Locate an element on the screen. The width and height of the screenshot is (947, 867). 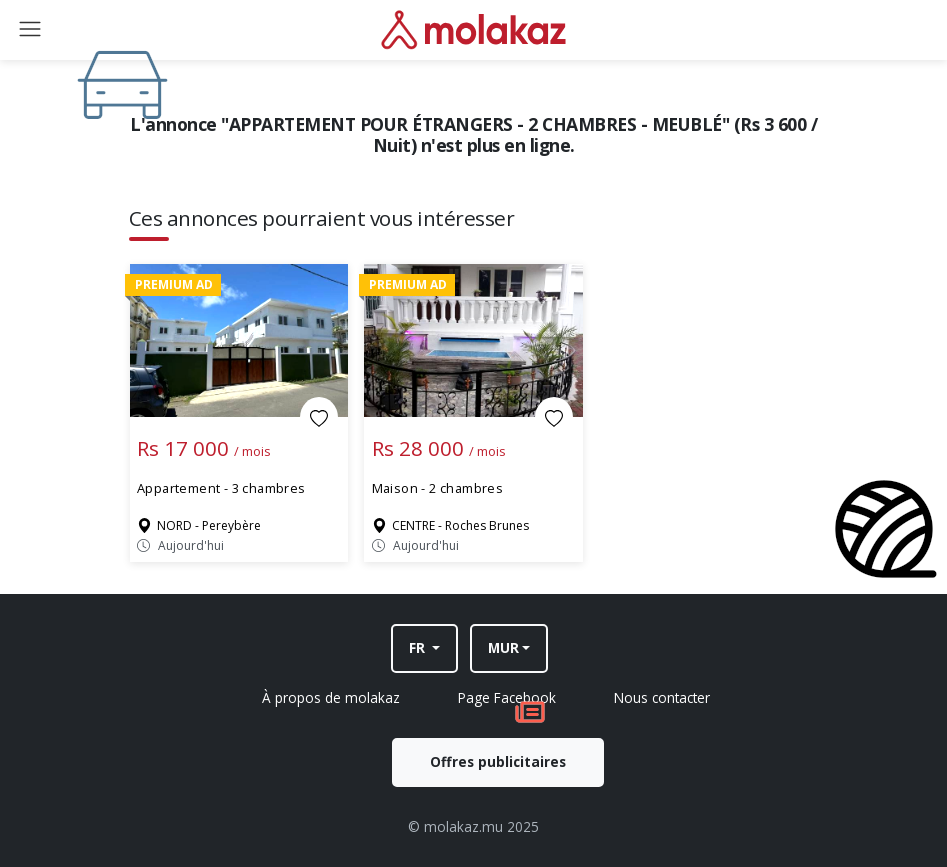
view news articles is located at coordinates (531, 712).